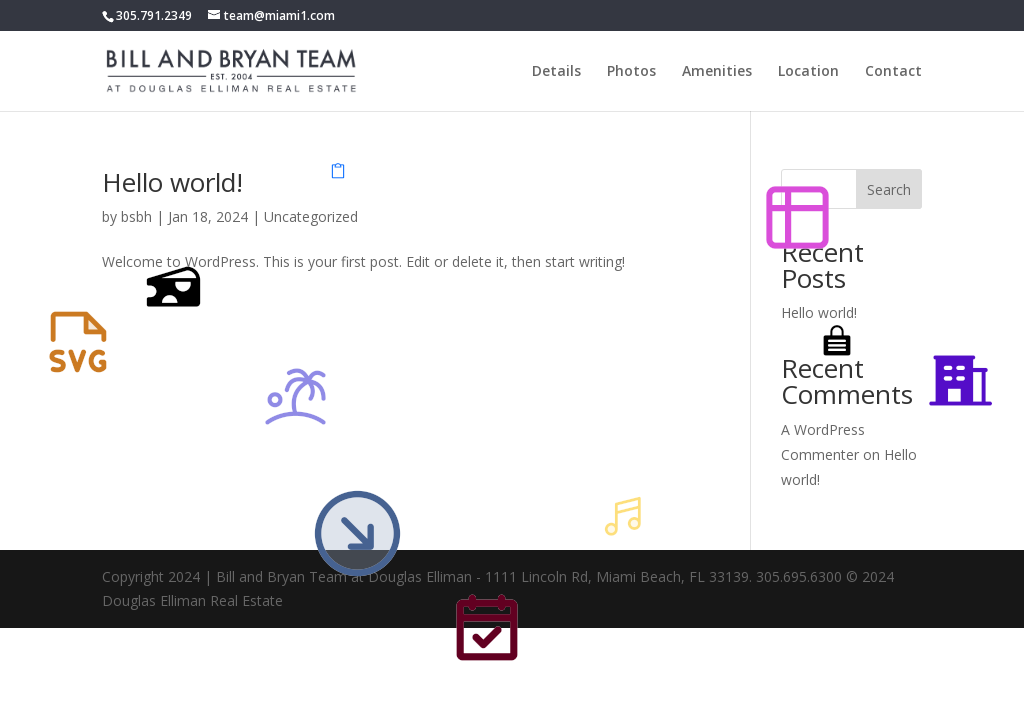  Describe the element at coordinates (625, 517) in the screenshot. I see `access music or audio library` at that location.